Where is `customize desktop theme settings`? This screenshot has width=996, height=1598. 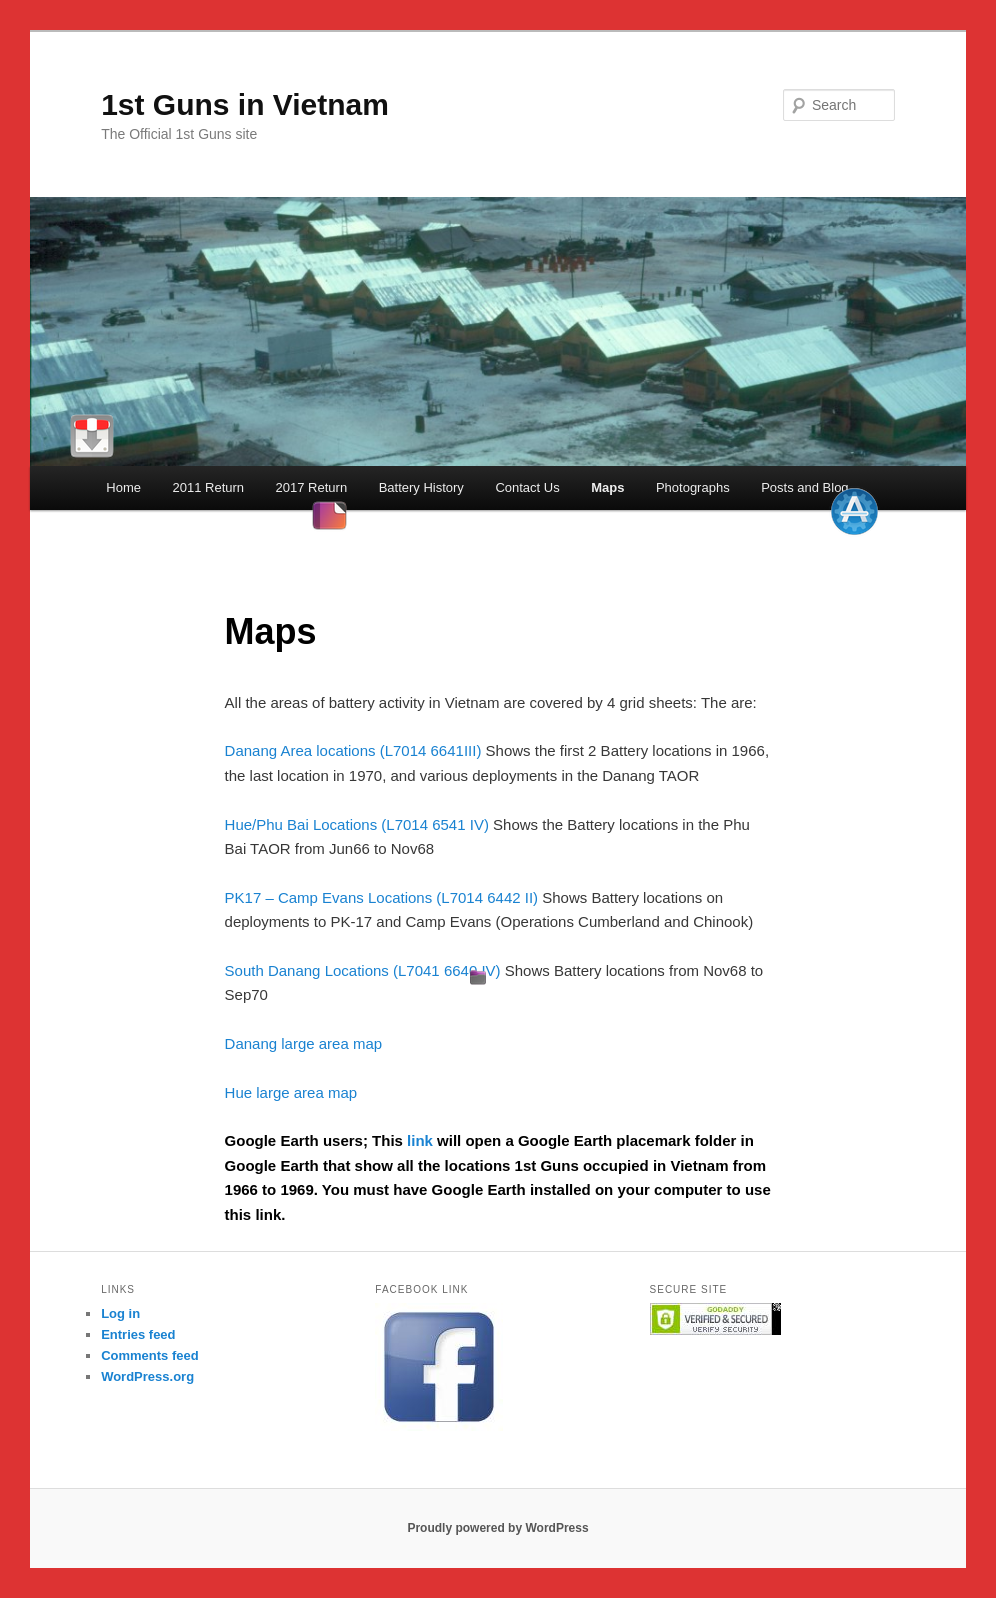 customize desktop theme settings is located at coordinates (329, 515).